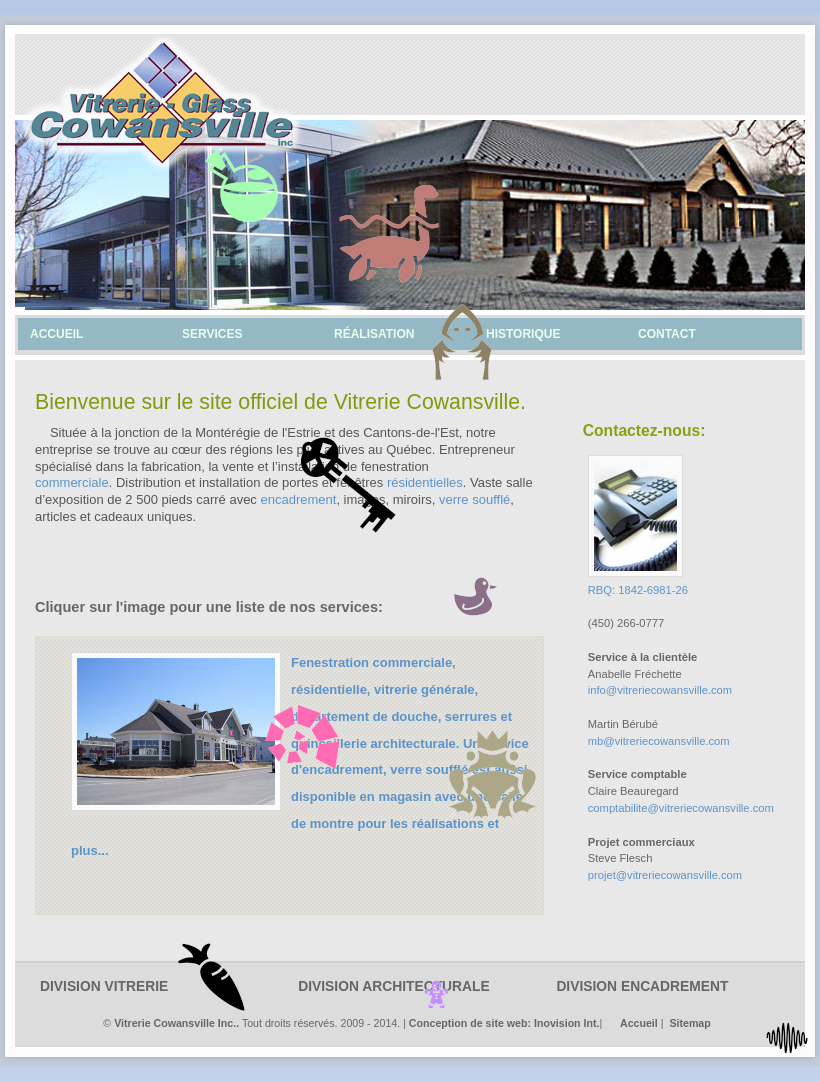  Describe the element at coordinates (787, 1038) in the screenshot. I see `adjust audio amplitude or volume levels` at that location.